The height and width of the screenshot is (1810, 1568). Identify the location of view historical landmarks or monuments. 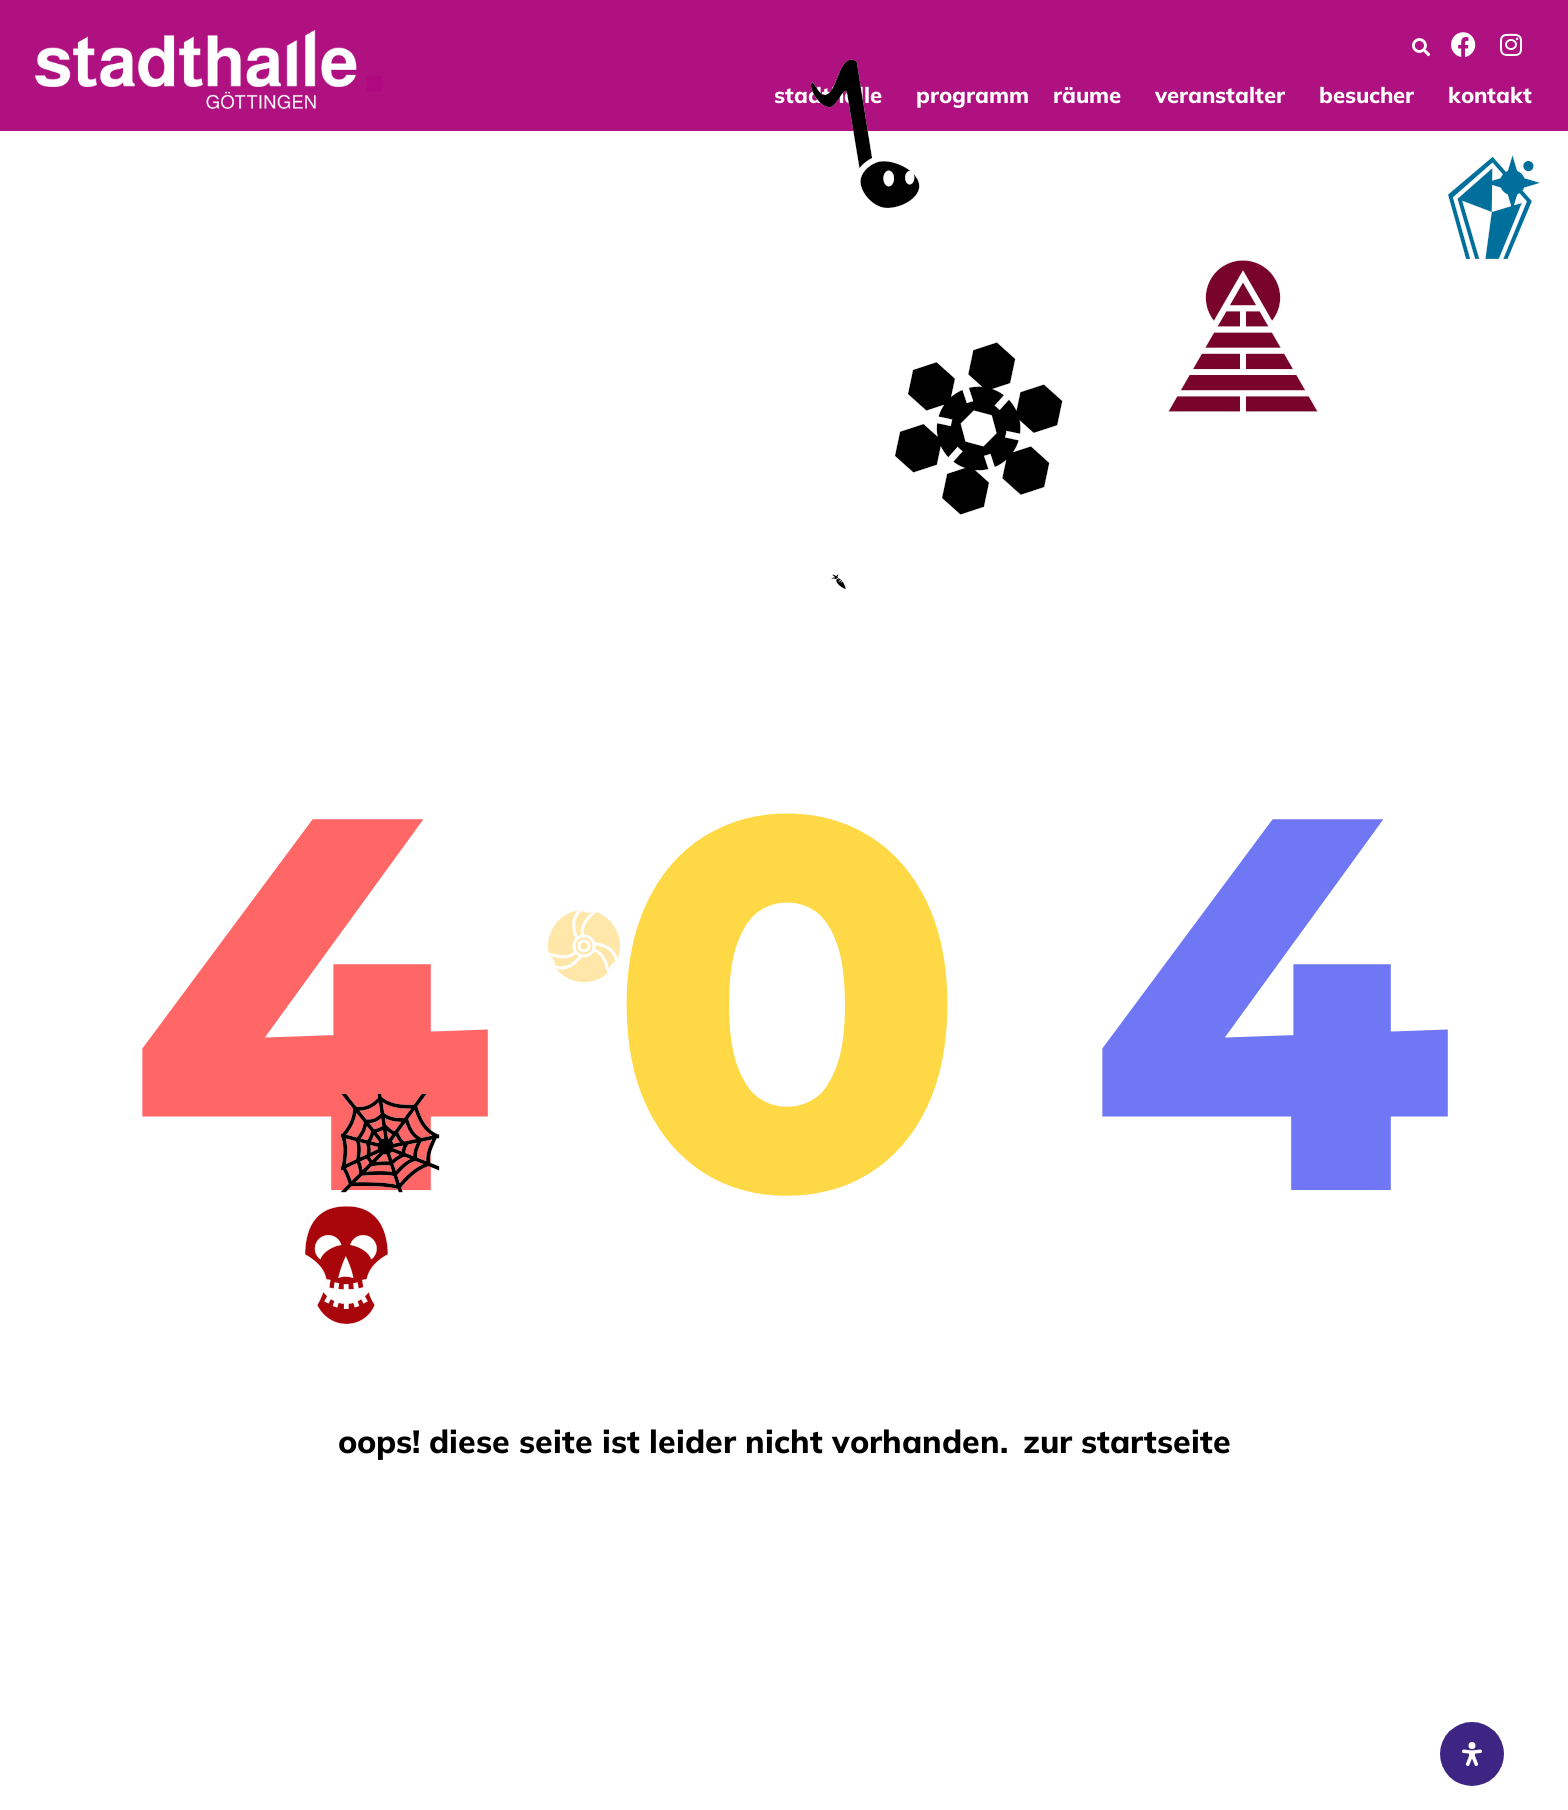
(1243, 336).